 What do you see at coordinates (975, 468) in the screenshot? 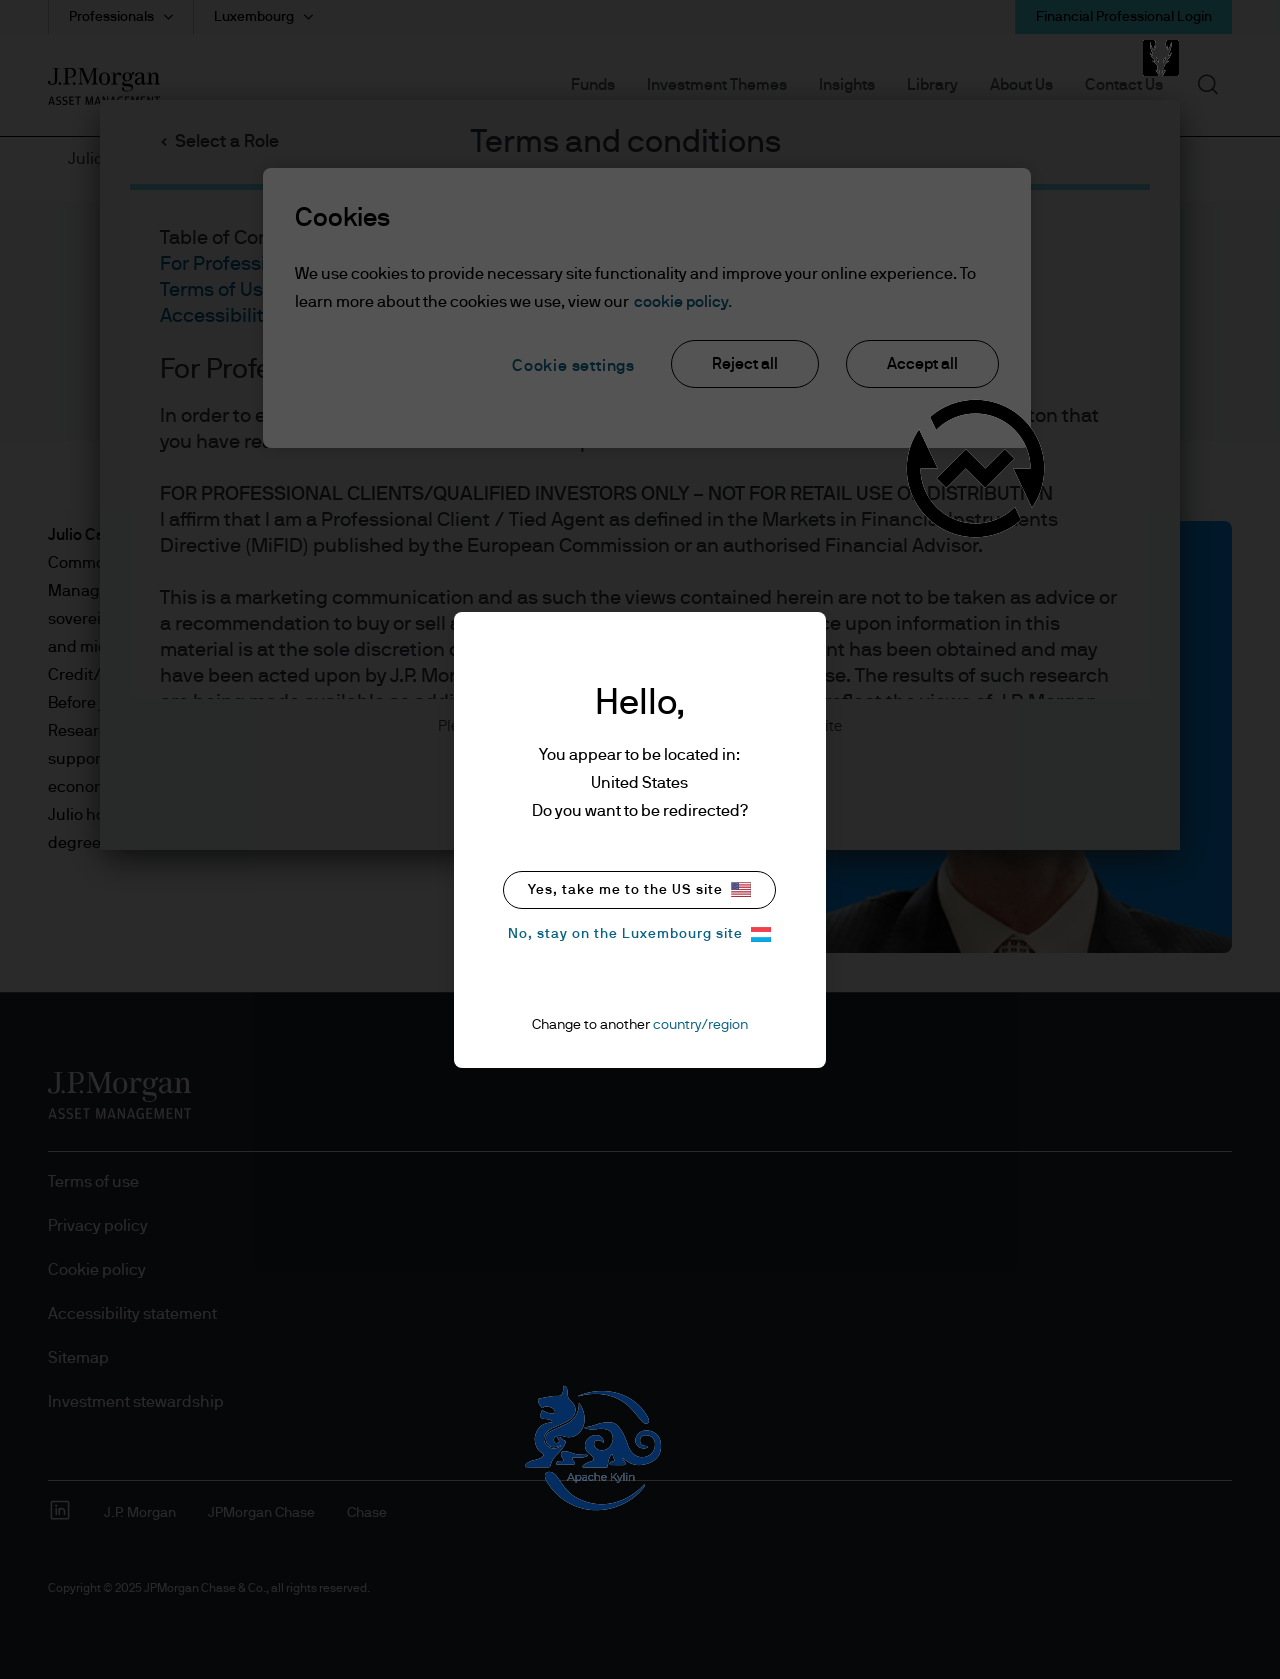
I see `exchange or convert funds` at bounding box center [975, 468].